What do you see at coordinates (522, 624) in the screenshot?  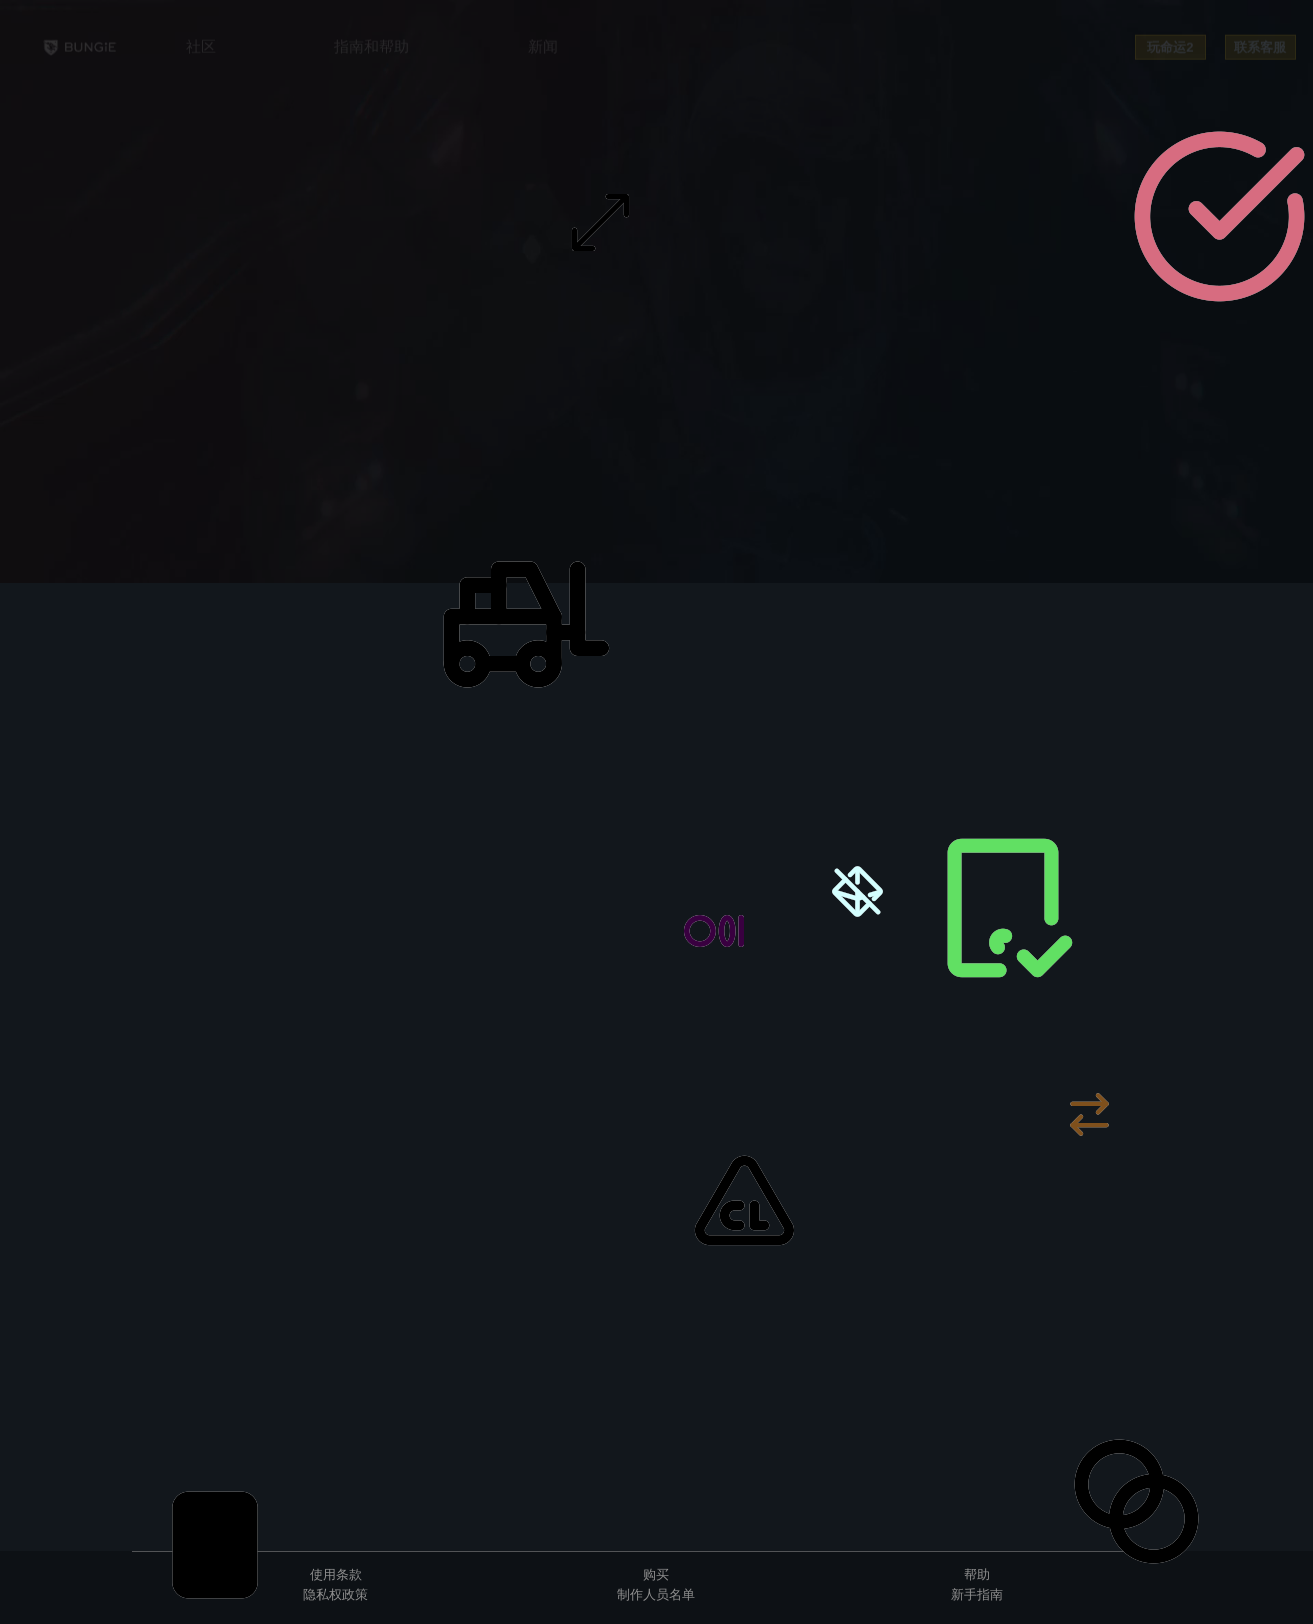 I see `access warehouse or inventory management` at bounding box center [522, 624].